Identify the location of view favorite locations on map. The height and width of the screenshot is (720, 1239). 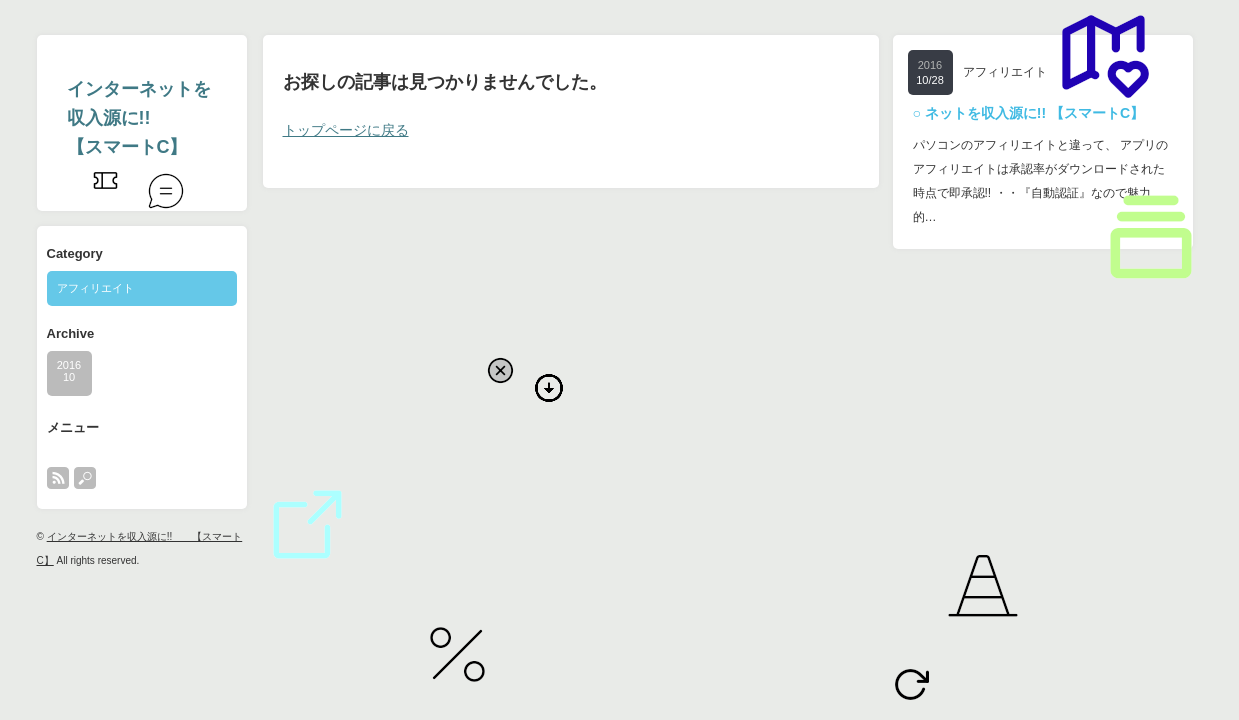
(1103, 52).